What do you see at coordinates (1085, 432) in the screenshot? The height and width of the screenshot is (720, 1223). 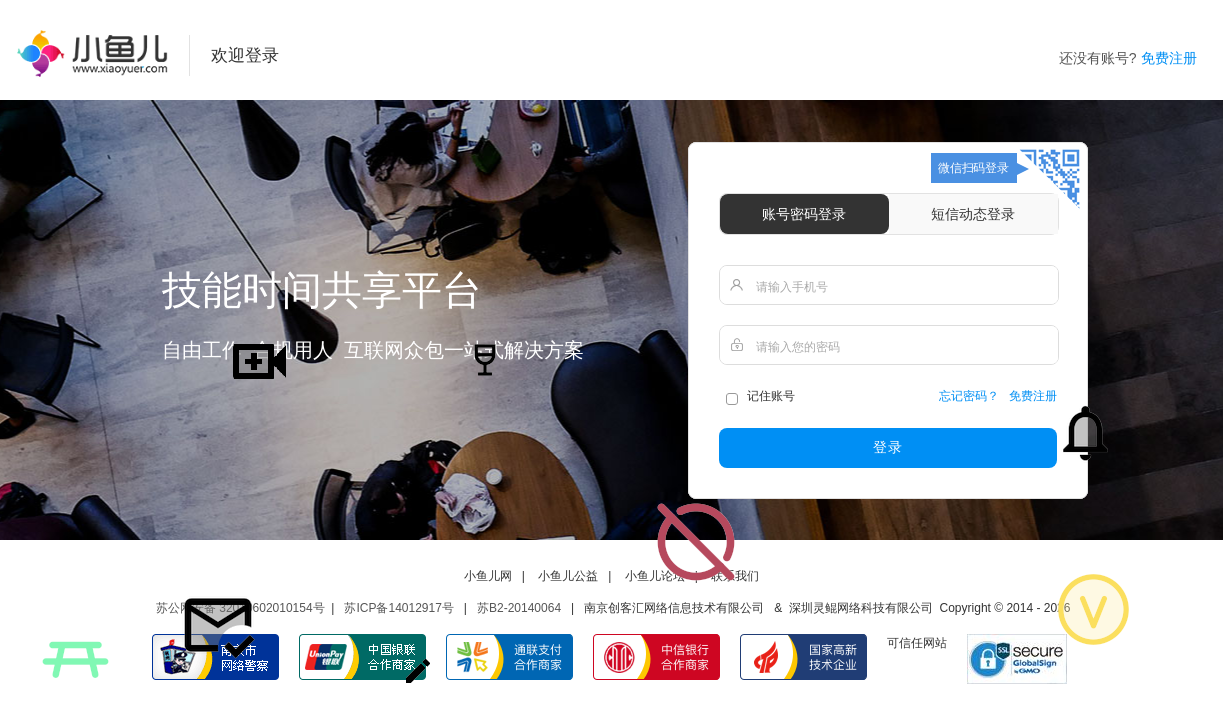 I see `view your notifications` at bounding box center [1085, 432].